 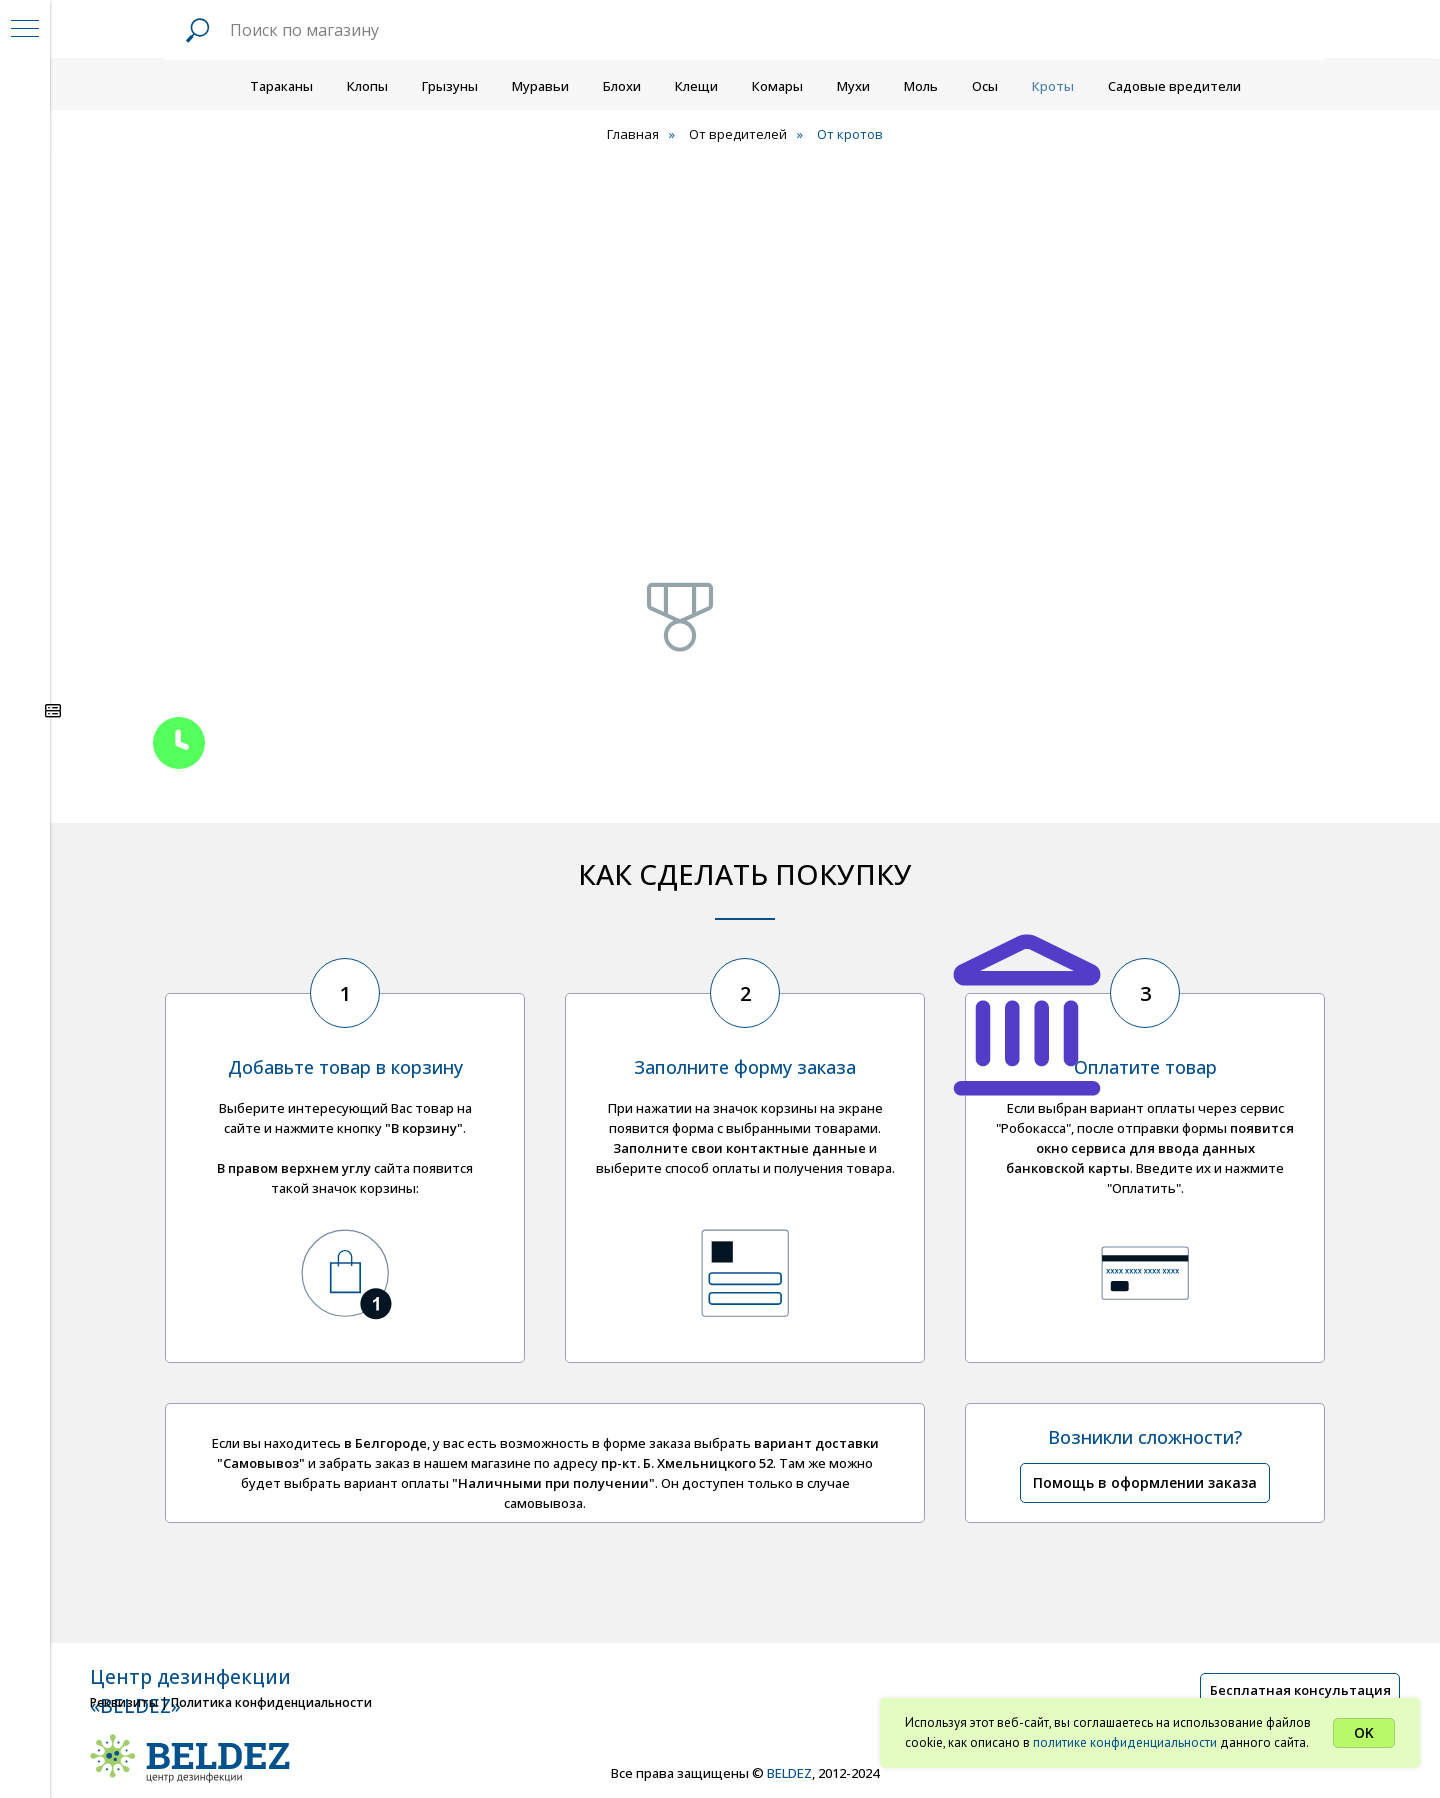 What do you see at coordinates (179, 743) in the screenshot?
I see `view time or clock settings` at bounding box center [179, 743].